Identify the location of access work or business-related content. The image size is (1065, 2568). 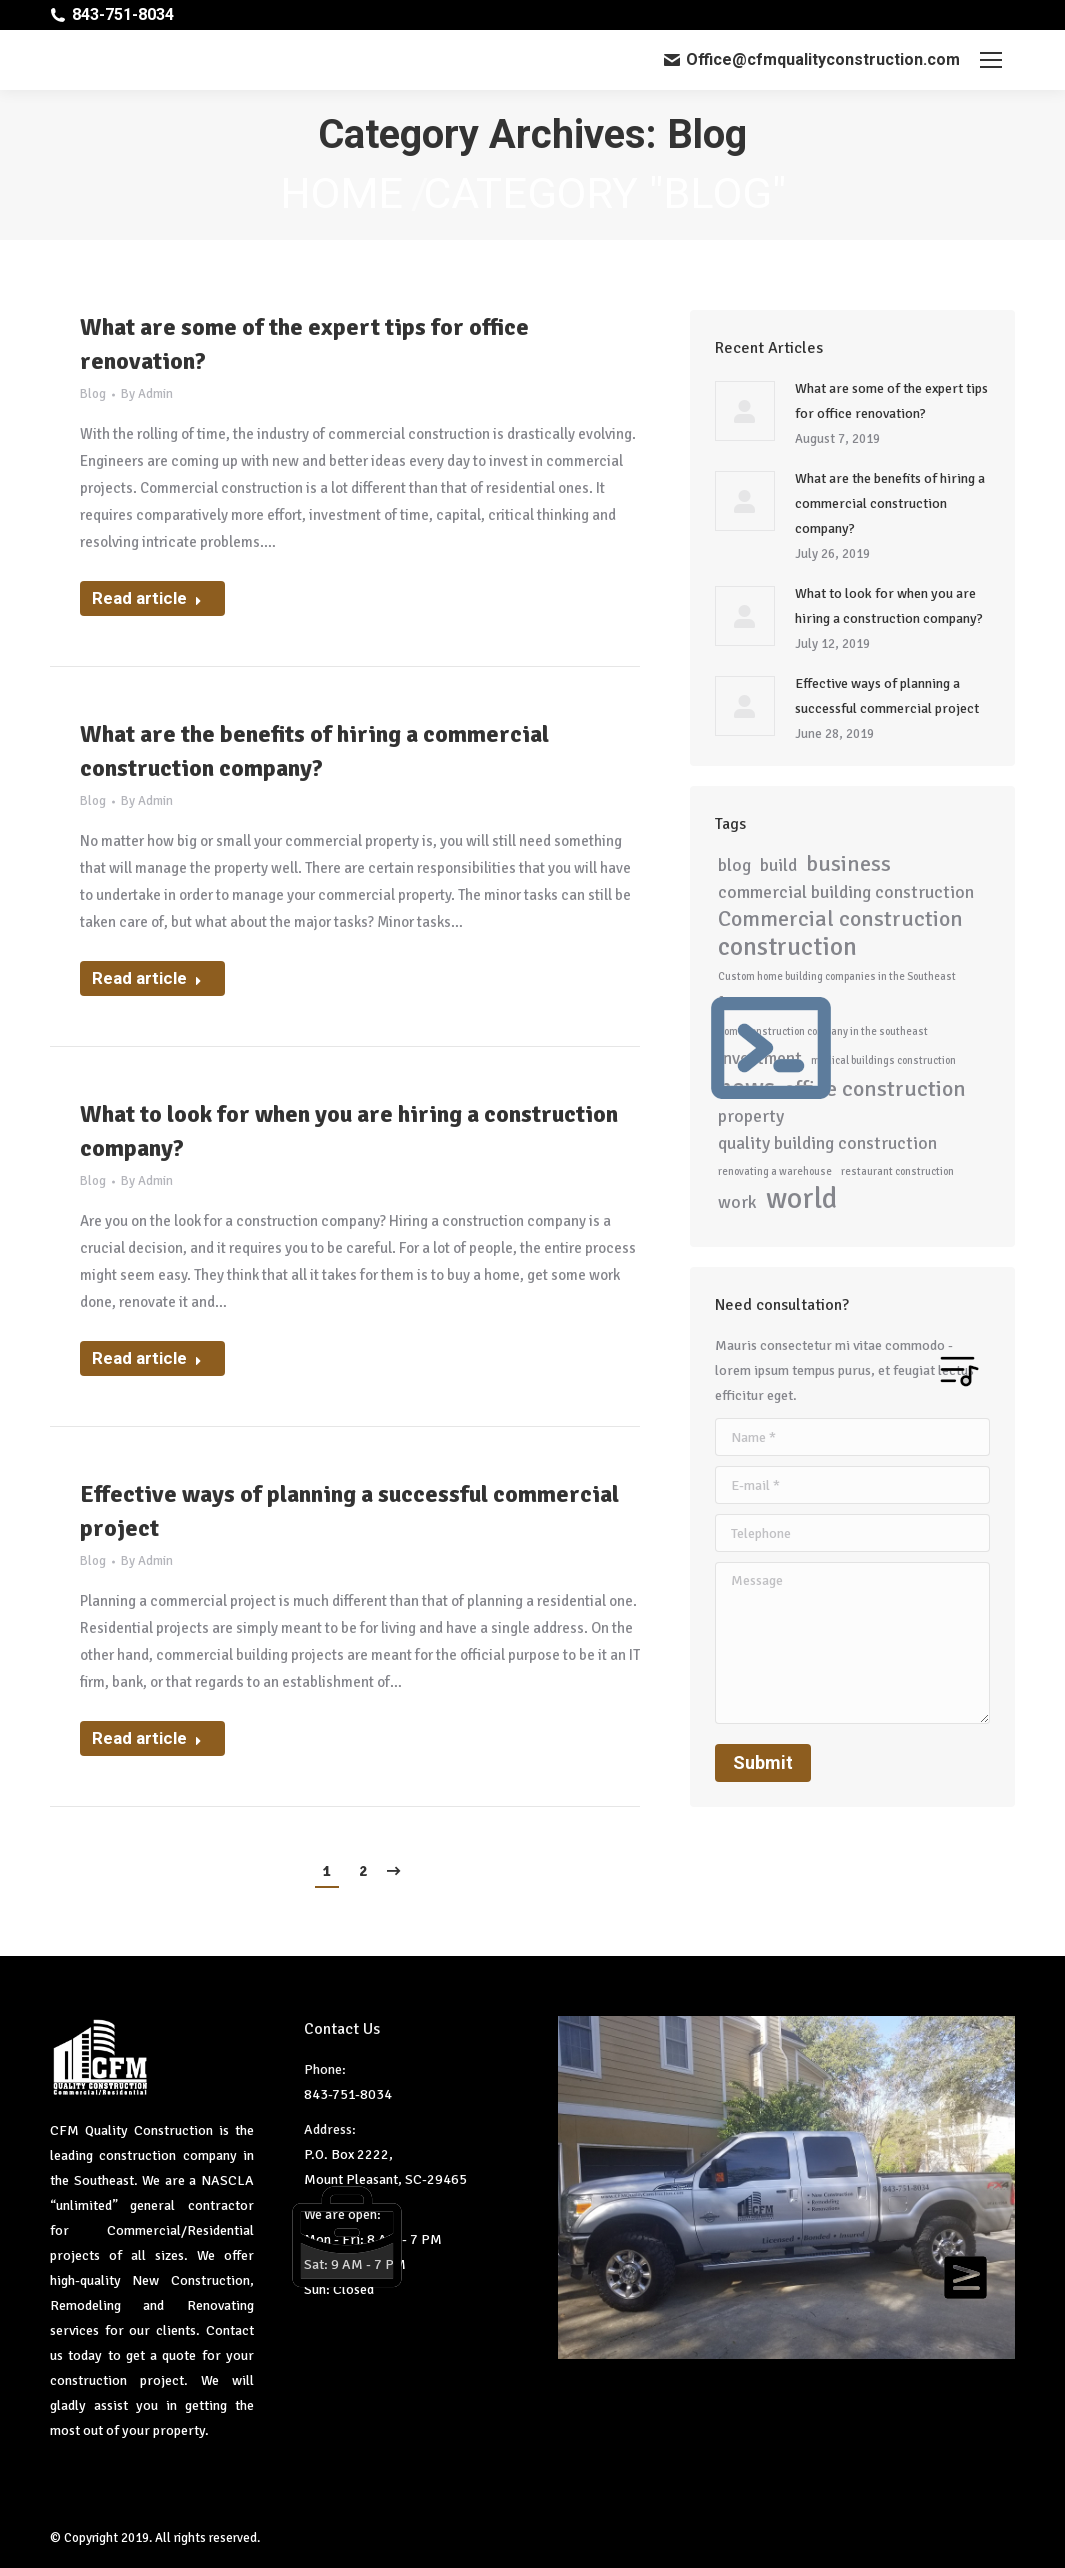
(347, 2241).